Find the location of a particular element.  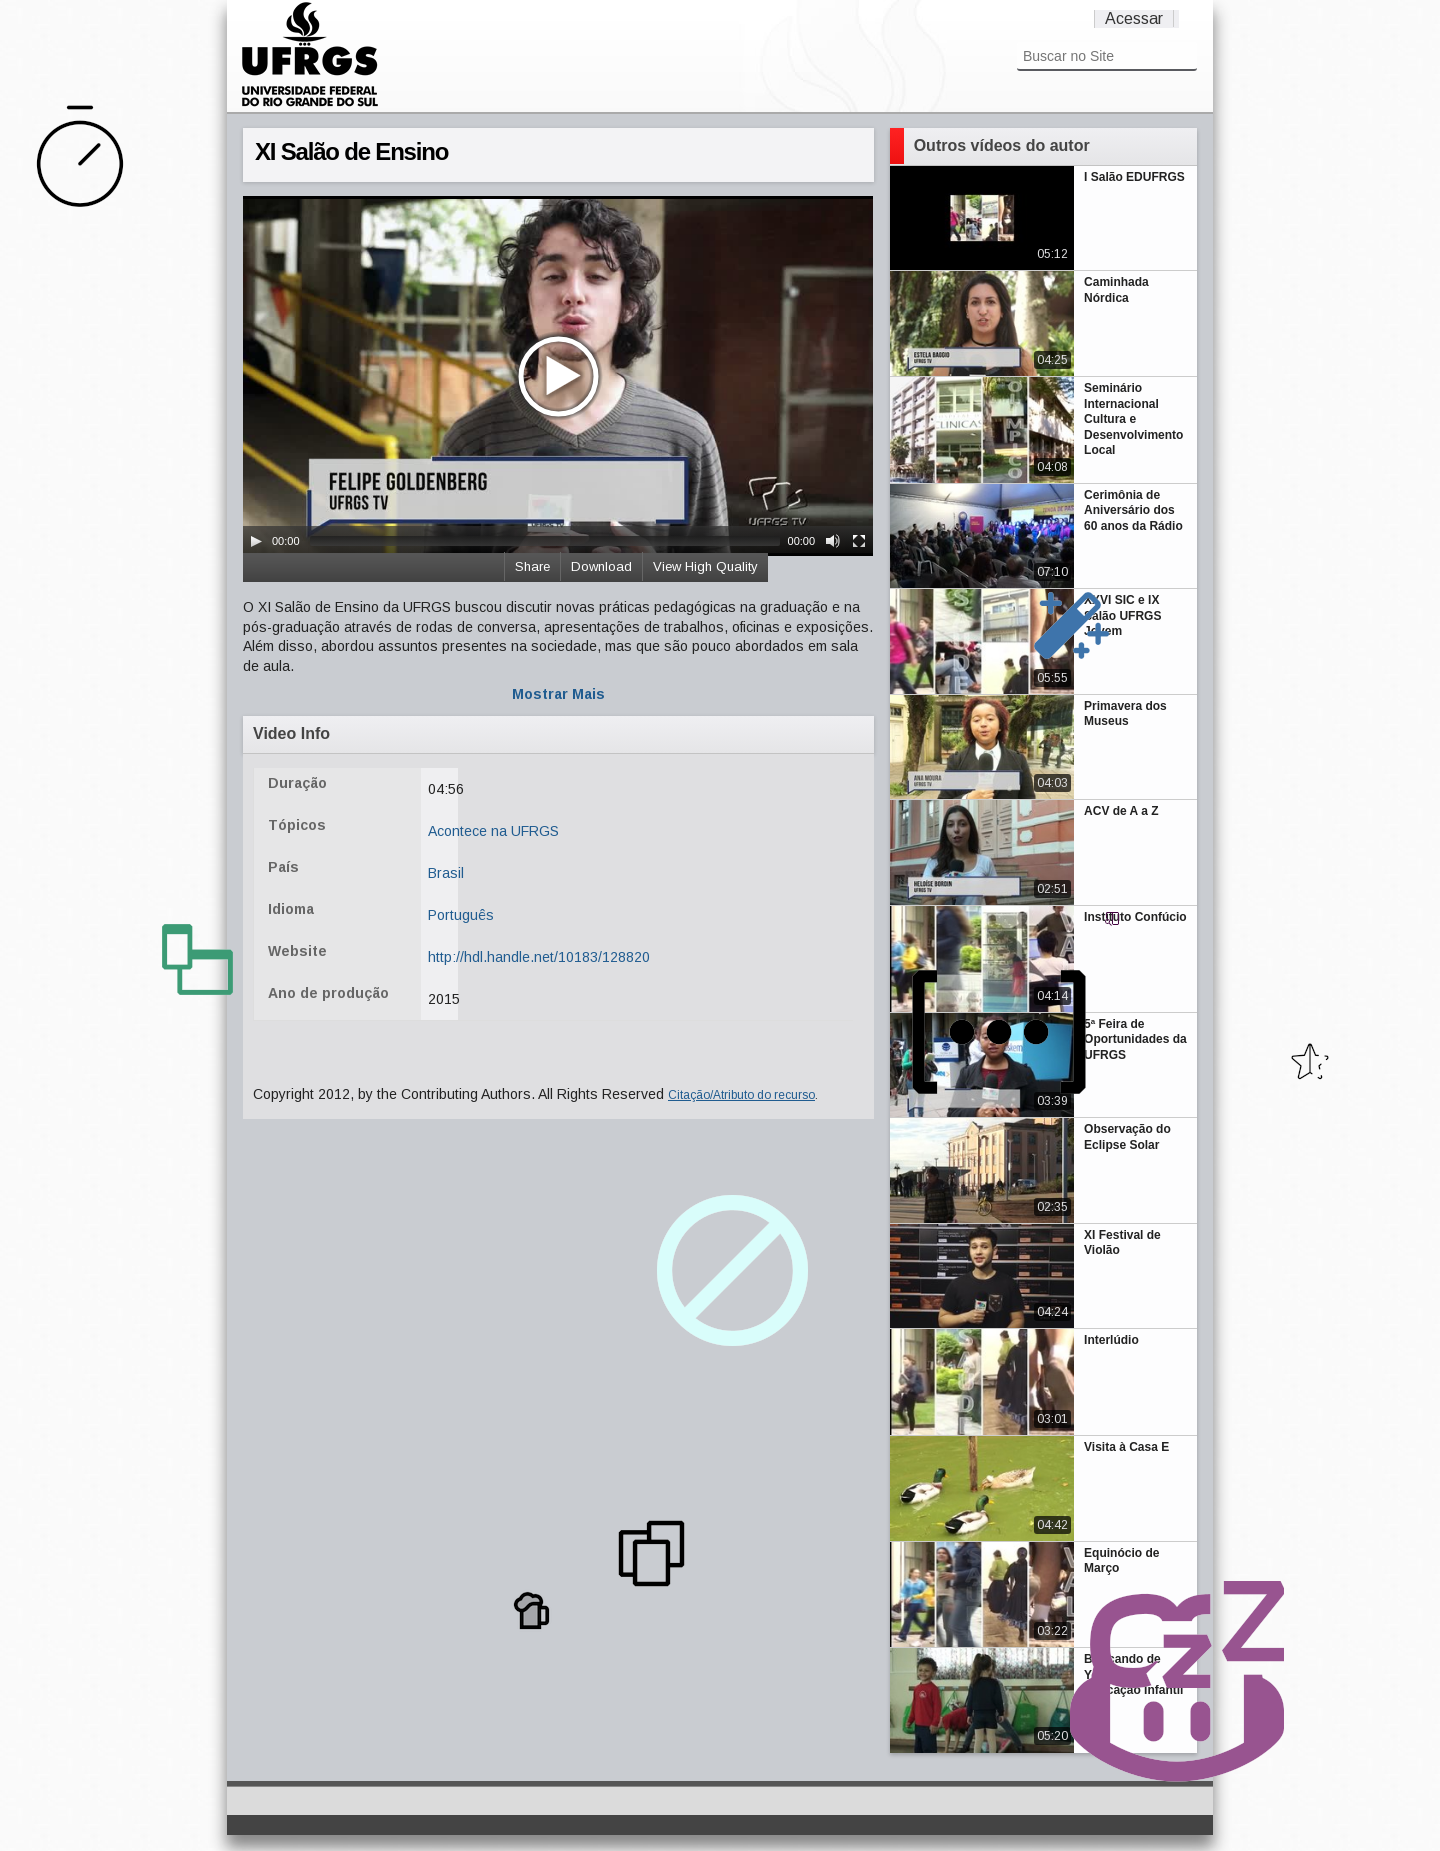

apply automatic enhancements or effects is located at coordinates (1067, 625).